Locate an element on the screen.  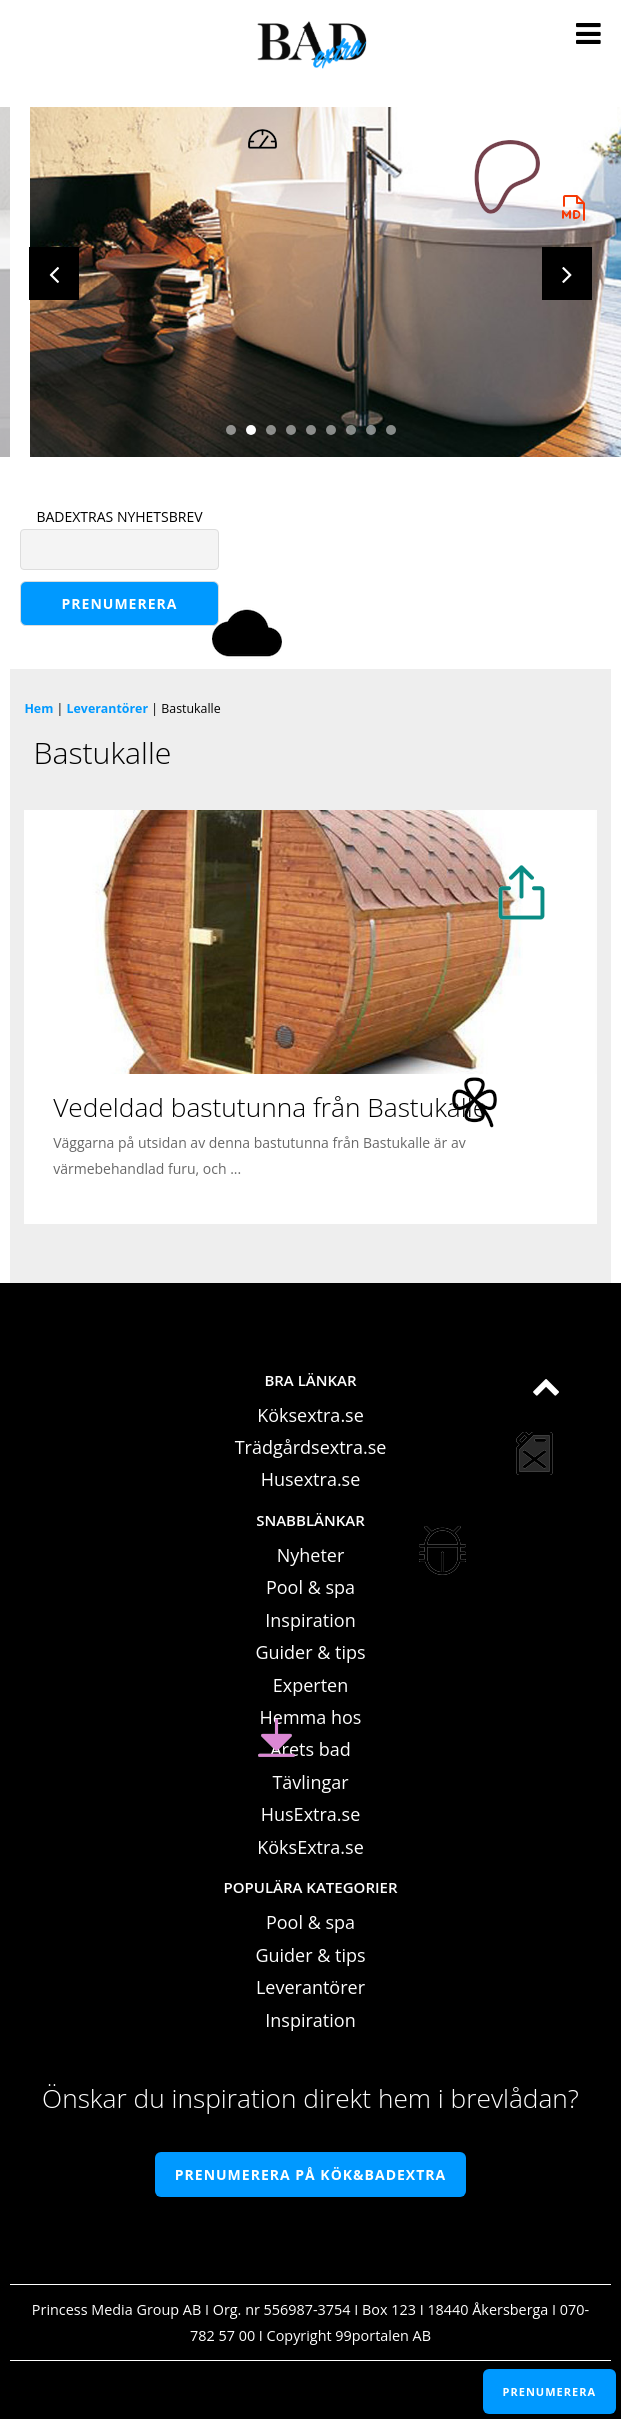
export or share content to another app is located at coordinates (521, 894).